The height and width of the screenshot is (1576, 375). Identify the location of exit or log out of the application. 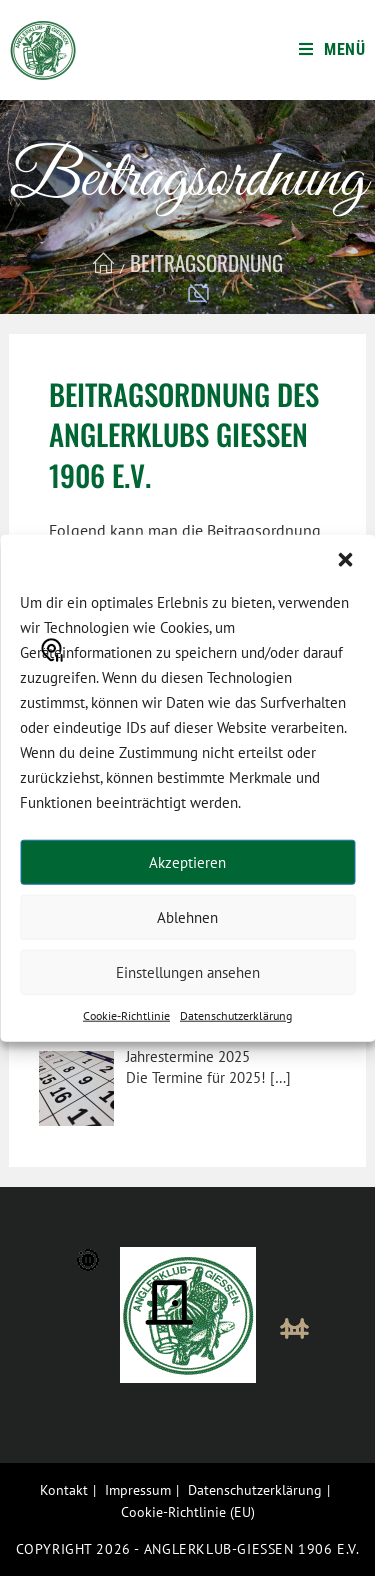
(169, 1302).